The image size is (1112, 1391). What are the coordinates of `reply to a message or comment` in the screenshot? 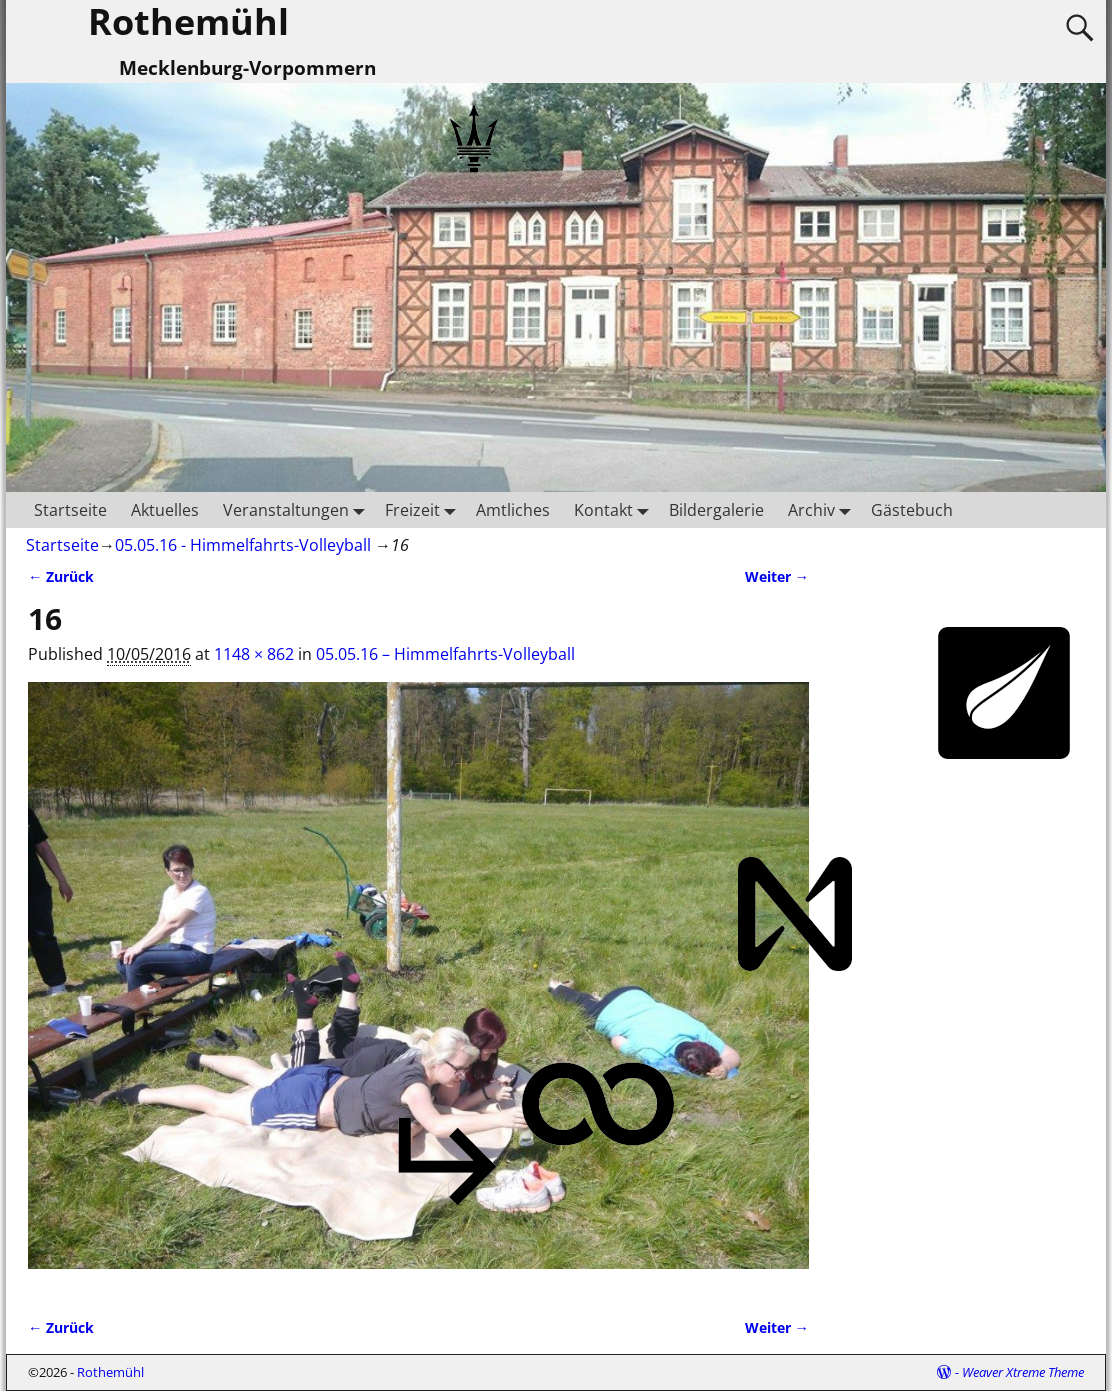 It's located at (441, 1160).